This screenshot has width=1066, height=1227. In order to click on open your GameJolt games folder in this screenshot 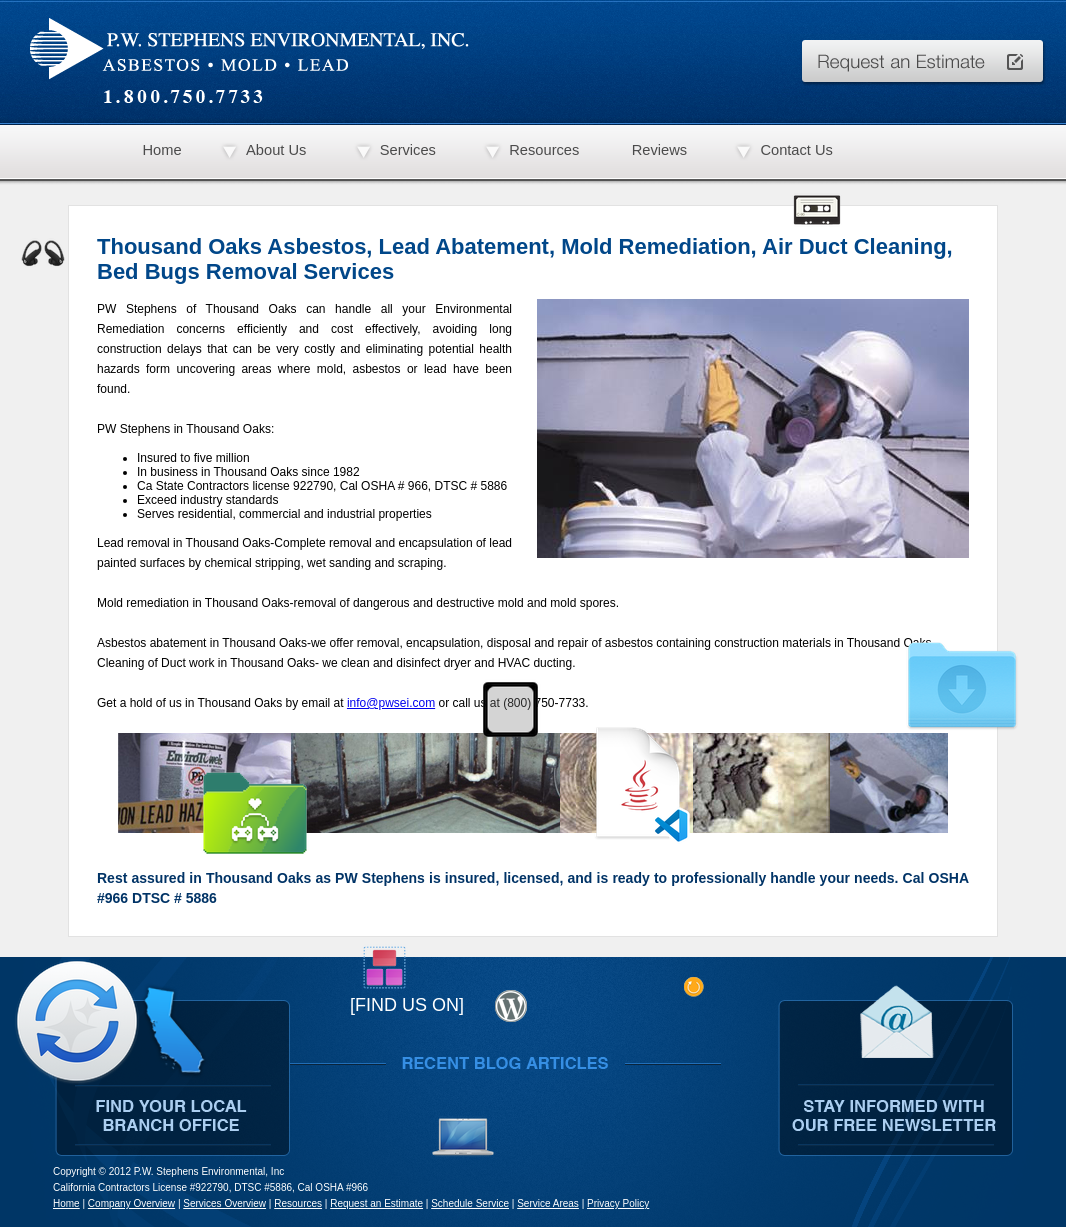, I will do `click(255, 816)`.